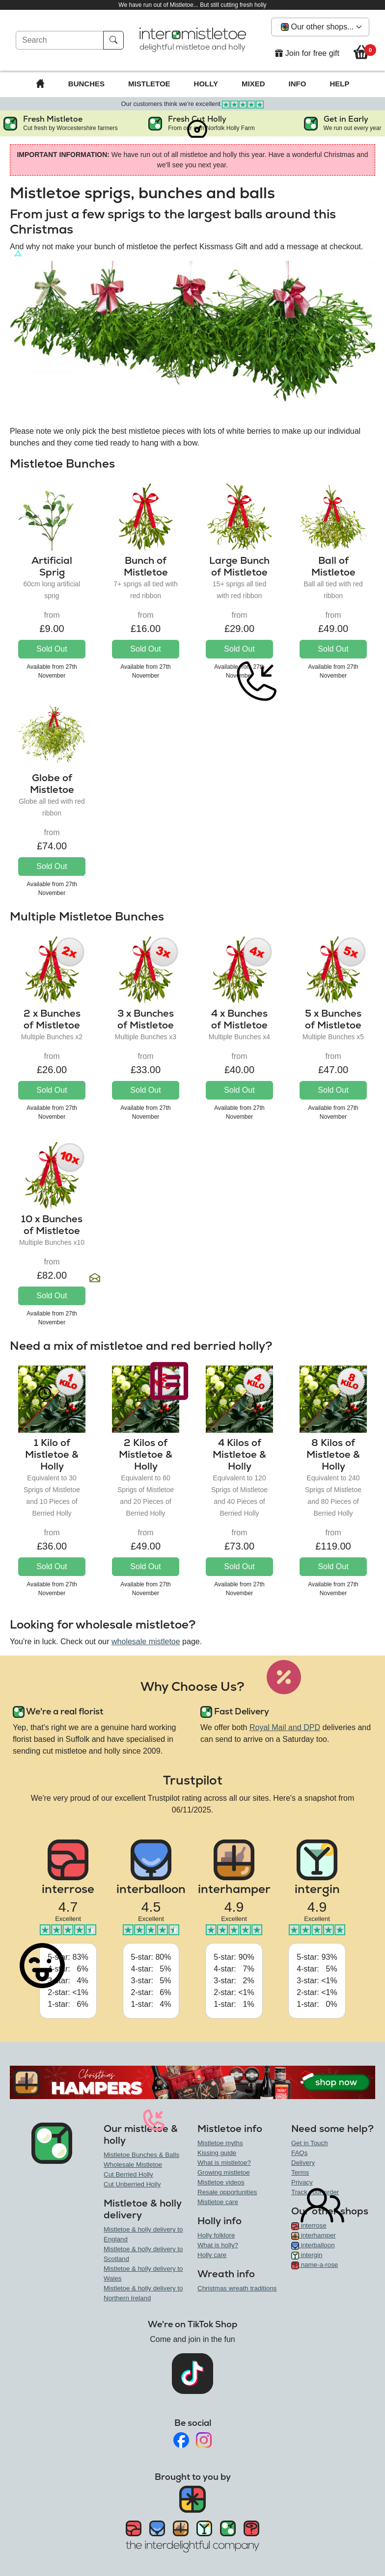 This screenshot has width=385, height=2576. What do you see at coordinates (197, 129) in the screenshot?
I see `access your dashboard or control panel` at bounding box center [197, 129].